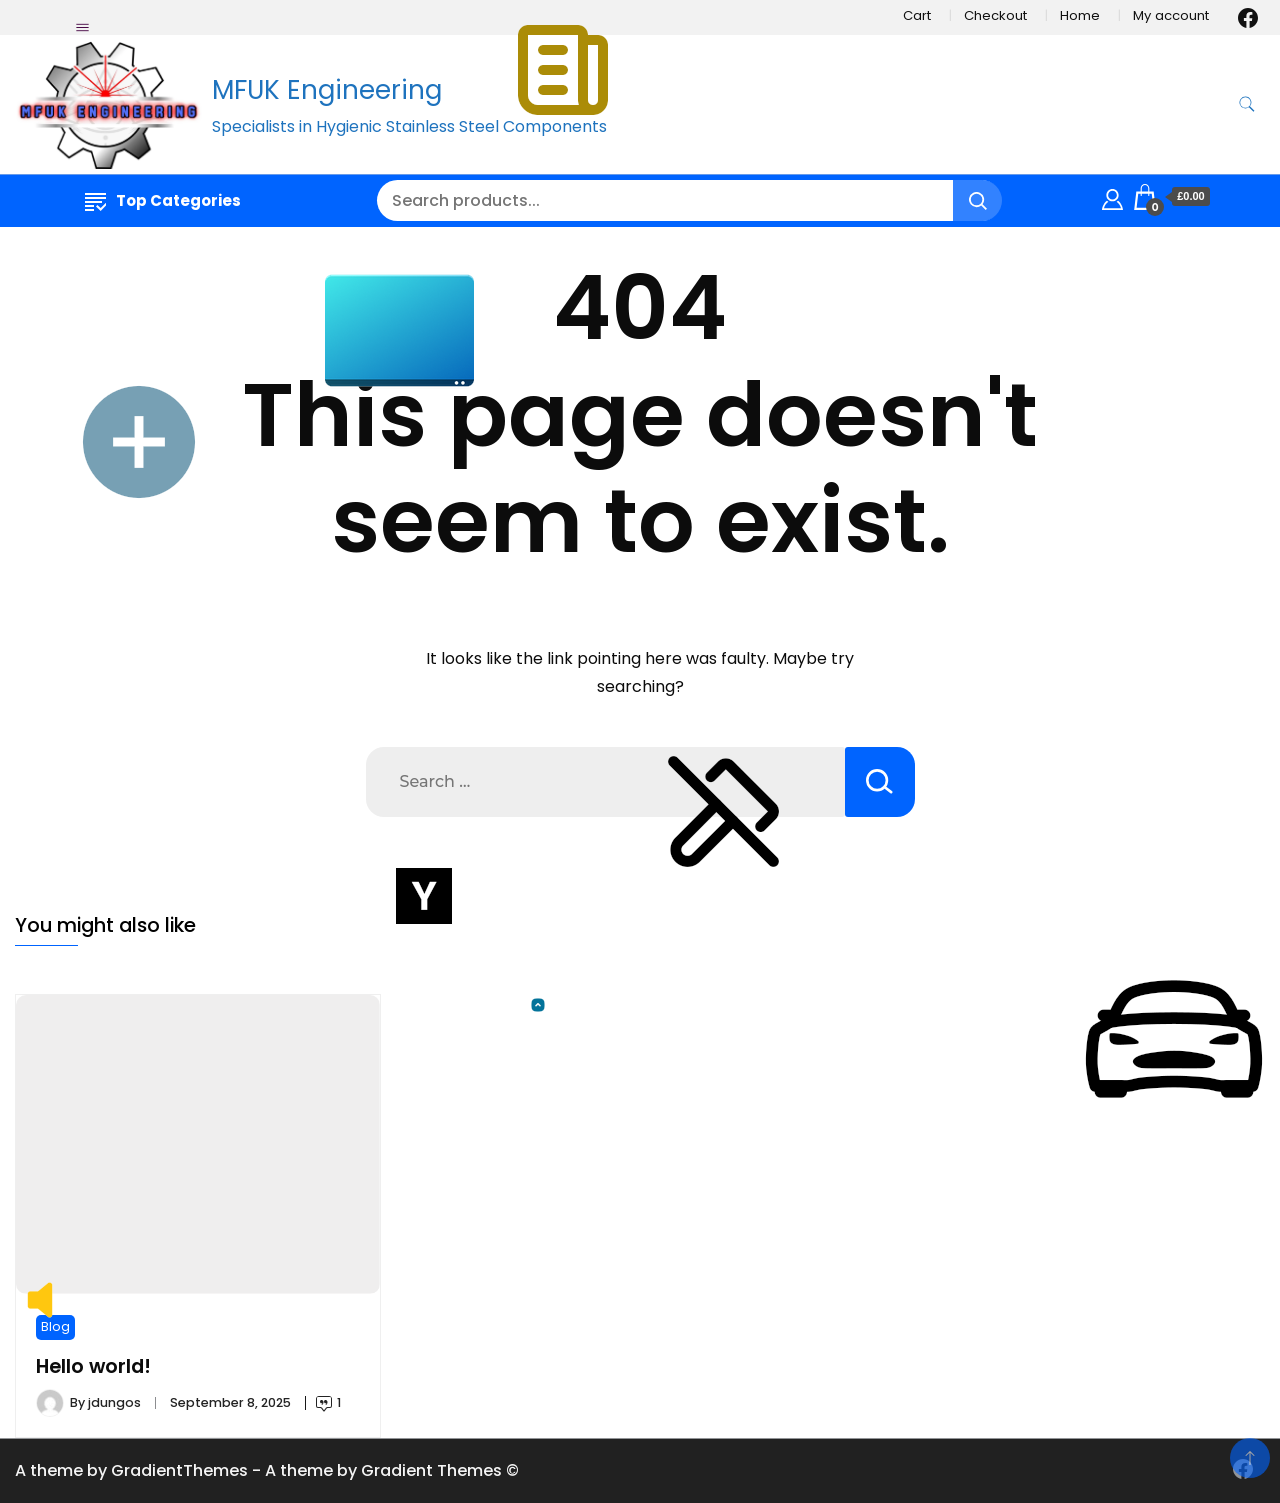 The height and width of the screenshot is (1503, 1280). Describe the element at coordinates (399, 330) in the screenshot. I see `view desktop or return to home screen` at that location.